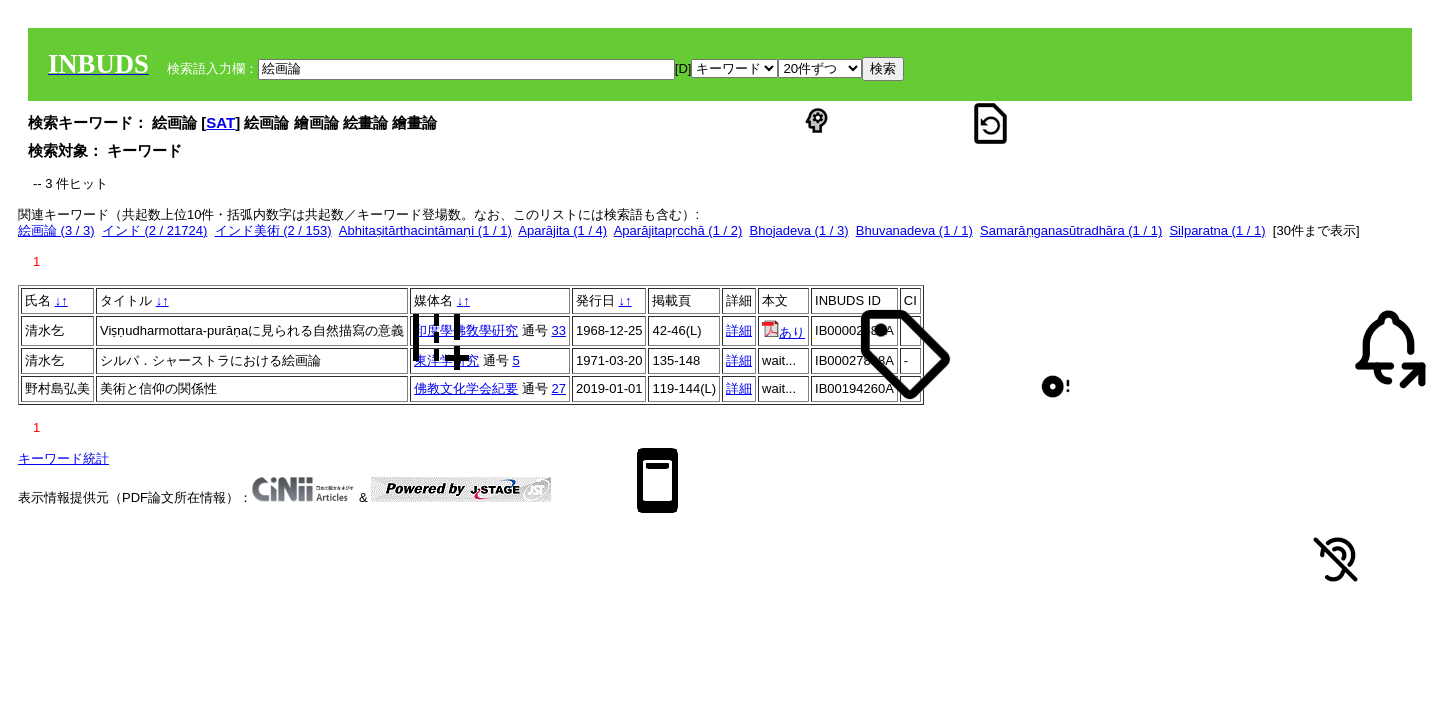 The image size is (1440, 720). What do you see at coordinates (1388, 347) in the screenshot?
I see `share notification settings` at bounding box center [1388, 347].